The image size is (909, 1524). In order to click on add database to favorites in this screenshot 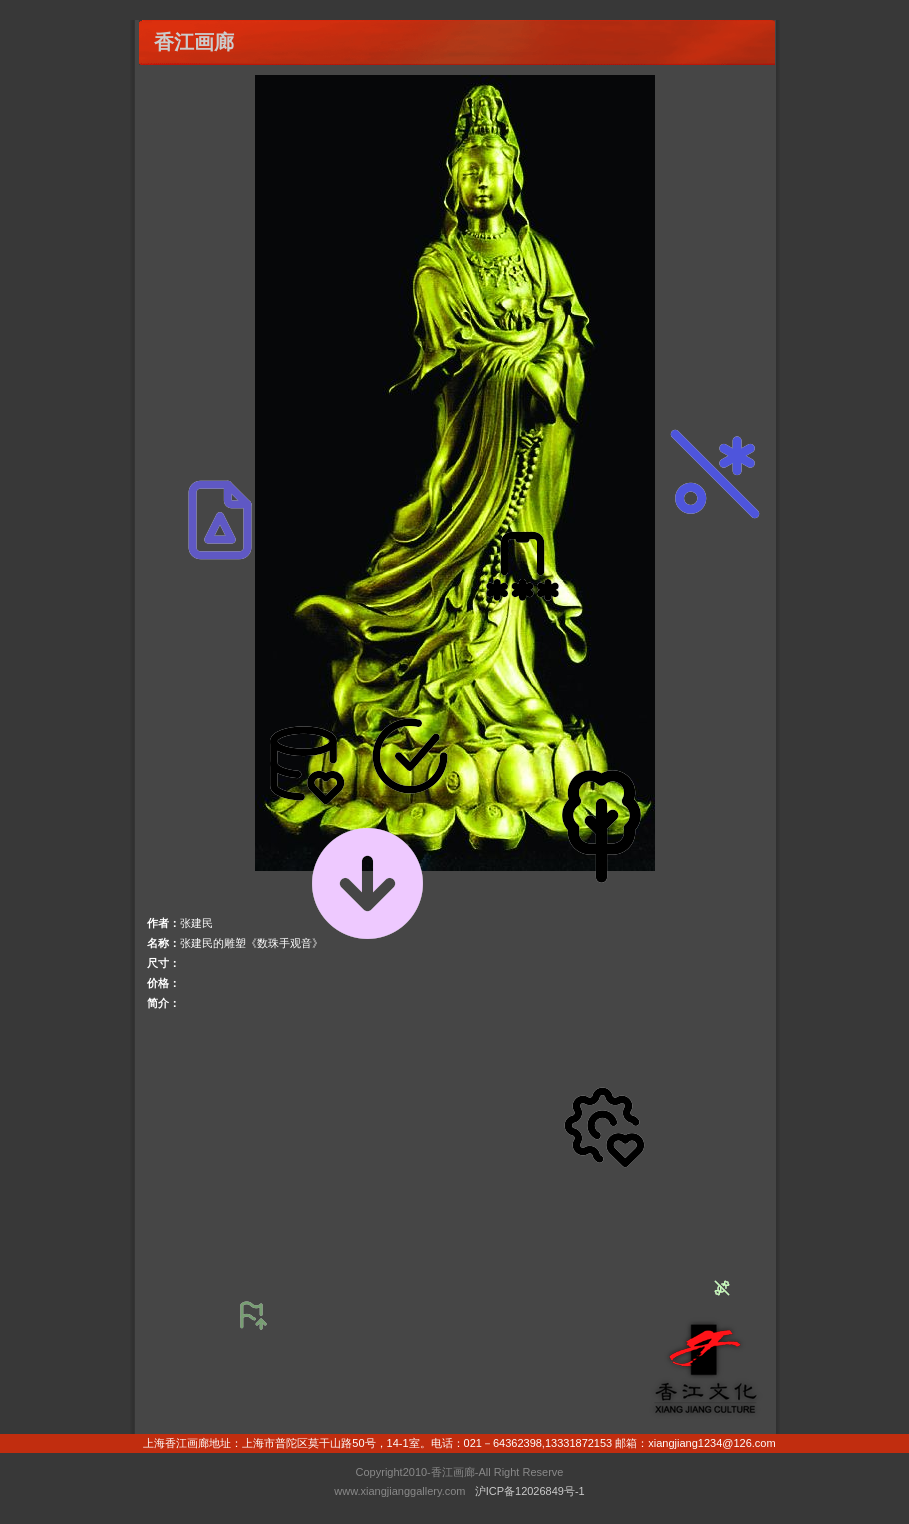, I will do `click(303, 763)`.